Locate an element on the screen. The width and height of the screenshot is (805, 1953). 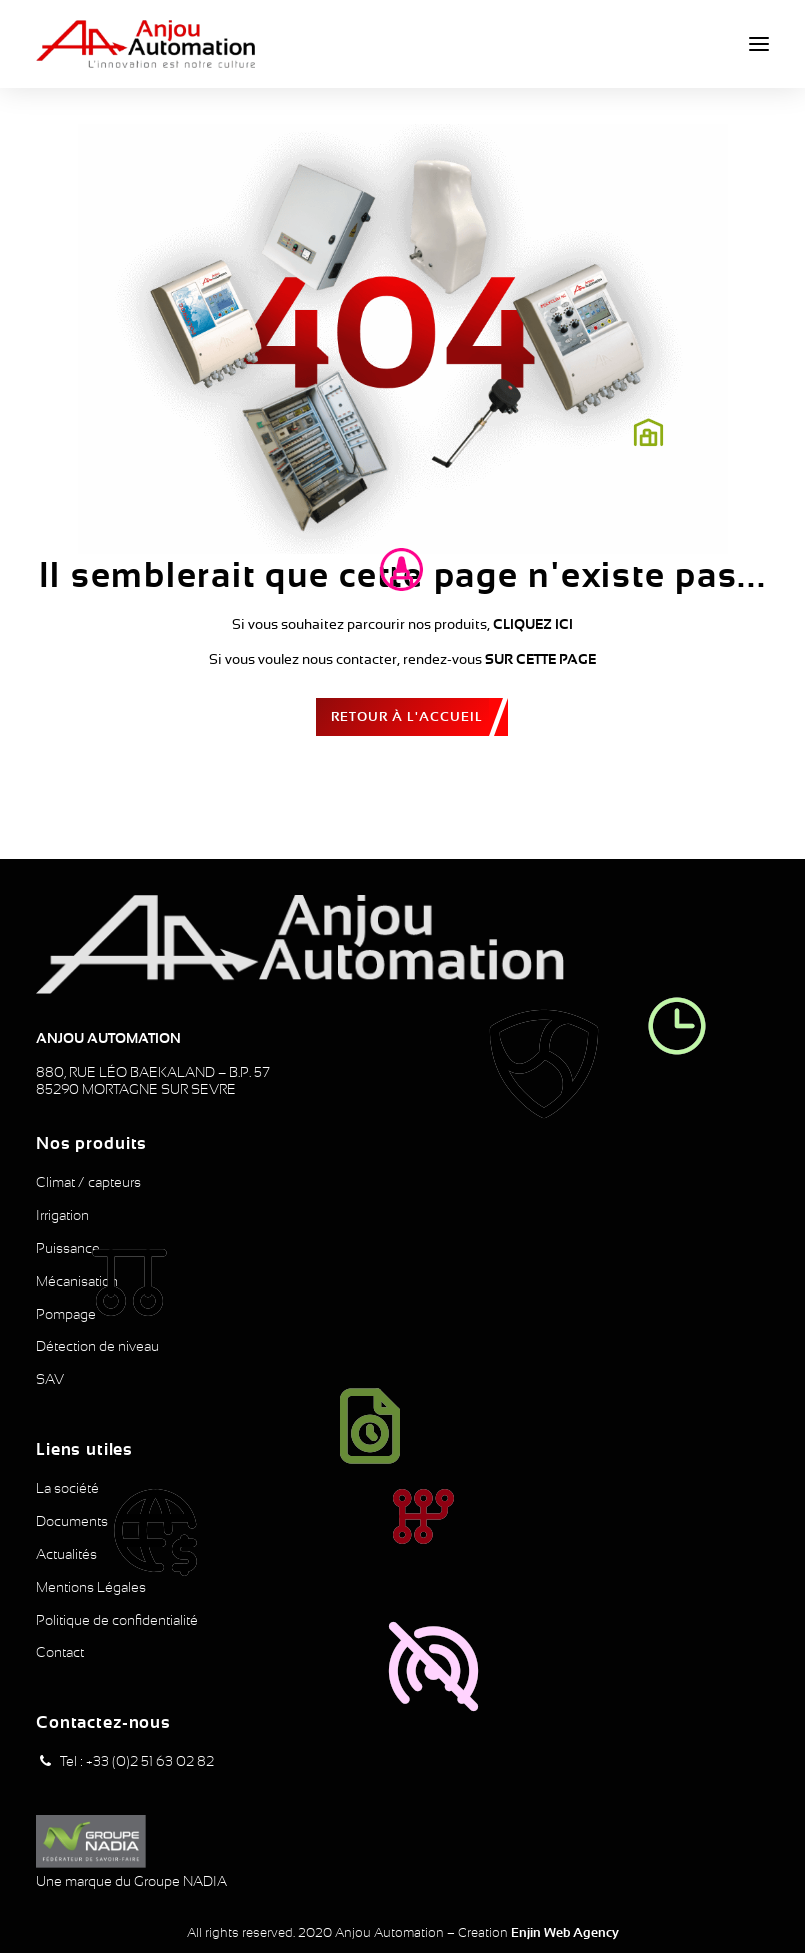
access warehouse inventory is located at coordinates (648, 431).